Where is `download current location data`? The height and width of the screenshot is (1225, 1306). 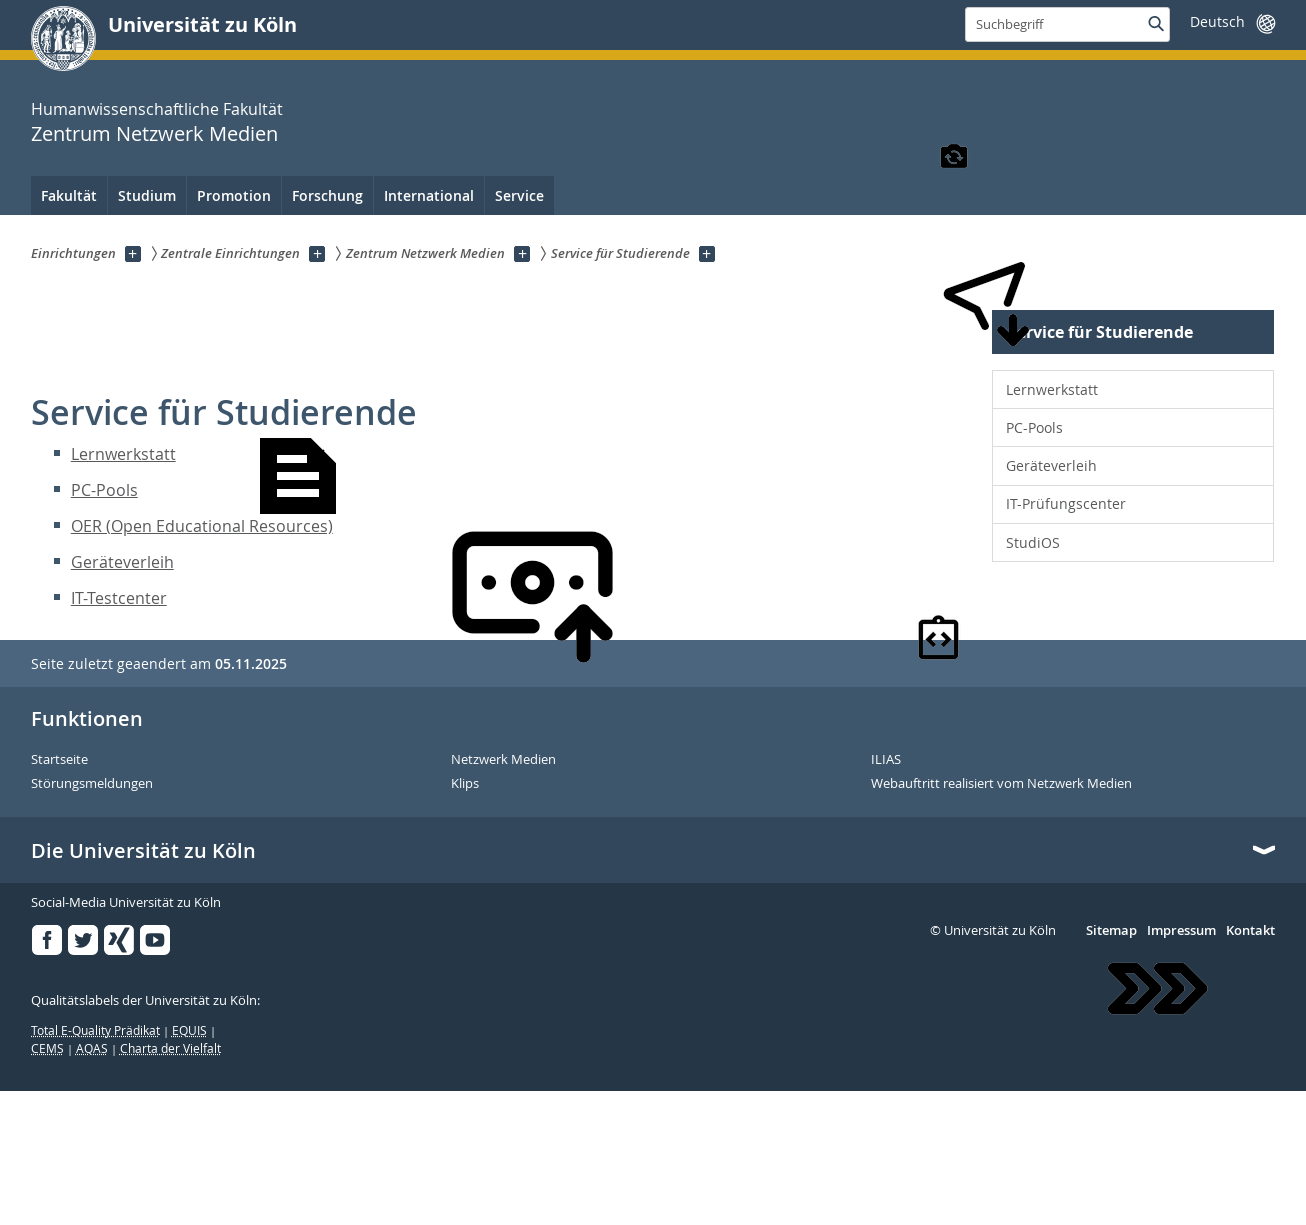 download current location data is located at coordinates (985, 302).